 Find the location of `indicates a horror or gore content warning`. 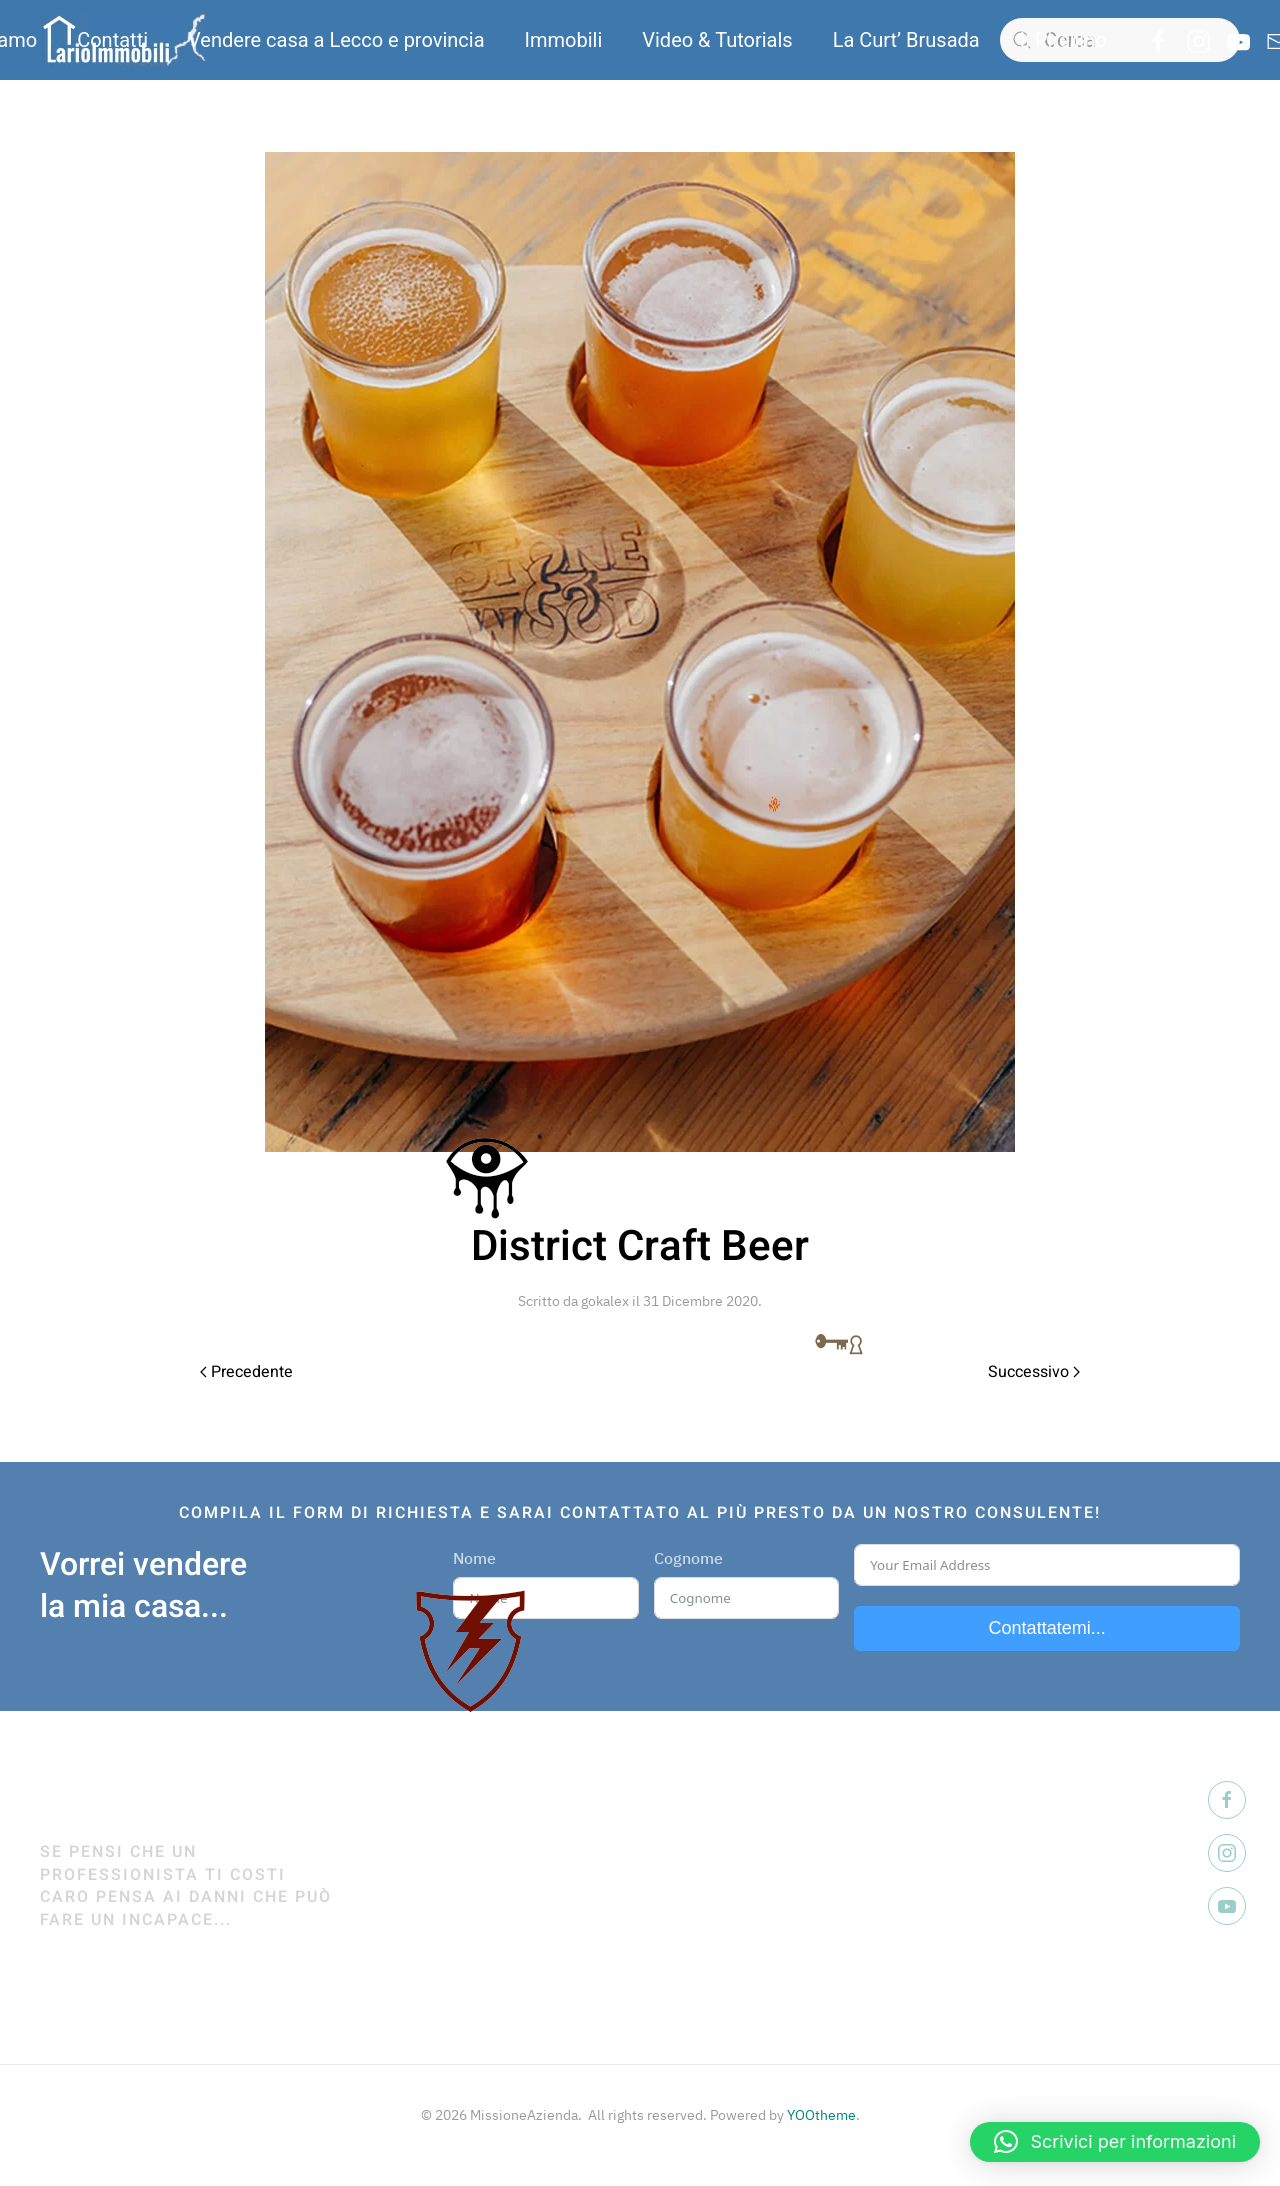

indicates a horror or gore content warning is located at coordinates (487, 1178).